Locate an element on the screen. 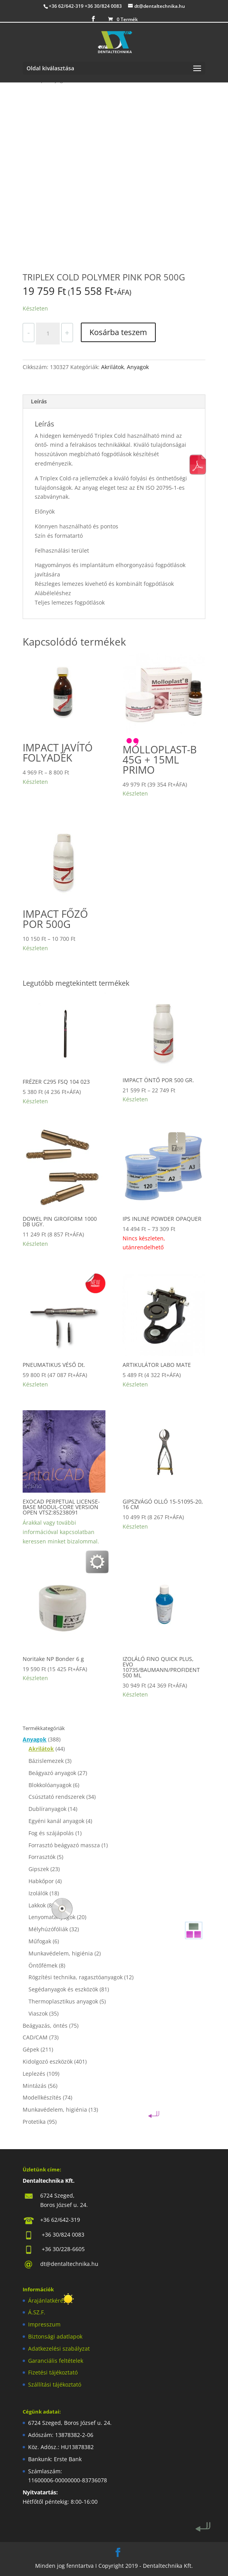 Image resolution: width=228 pixels, height=2576 pixels. punctuation input mode is currently inactive is located at coordinates (132, 742).